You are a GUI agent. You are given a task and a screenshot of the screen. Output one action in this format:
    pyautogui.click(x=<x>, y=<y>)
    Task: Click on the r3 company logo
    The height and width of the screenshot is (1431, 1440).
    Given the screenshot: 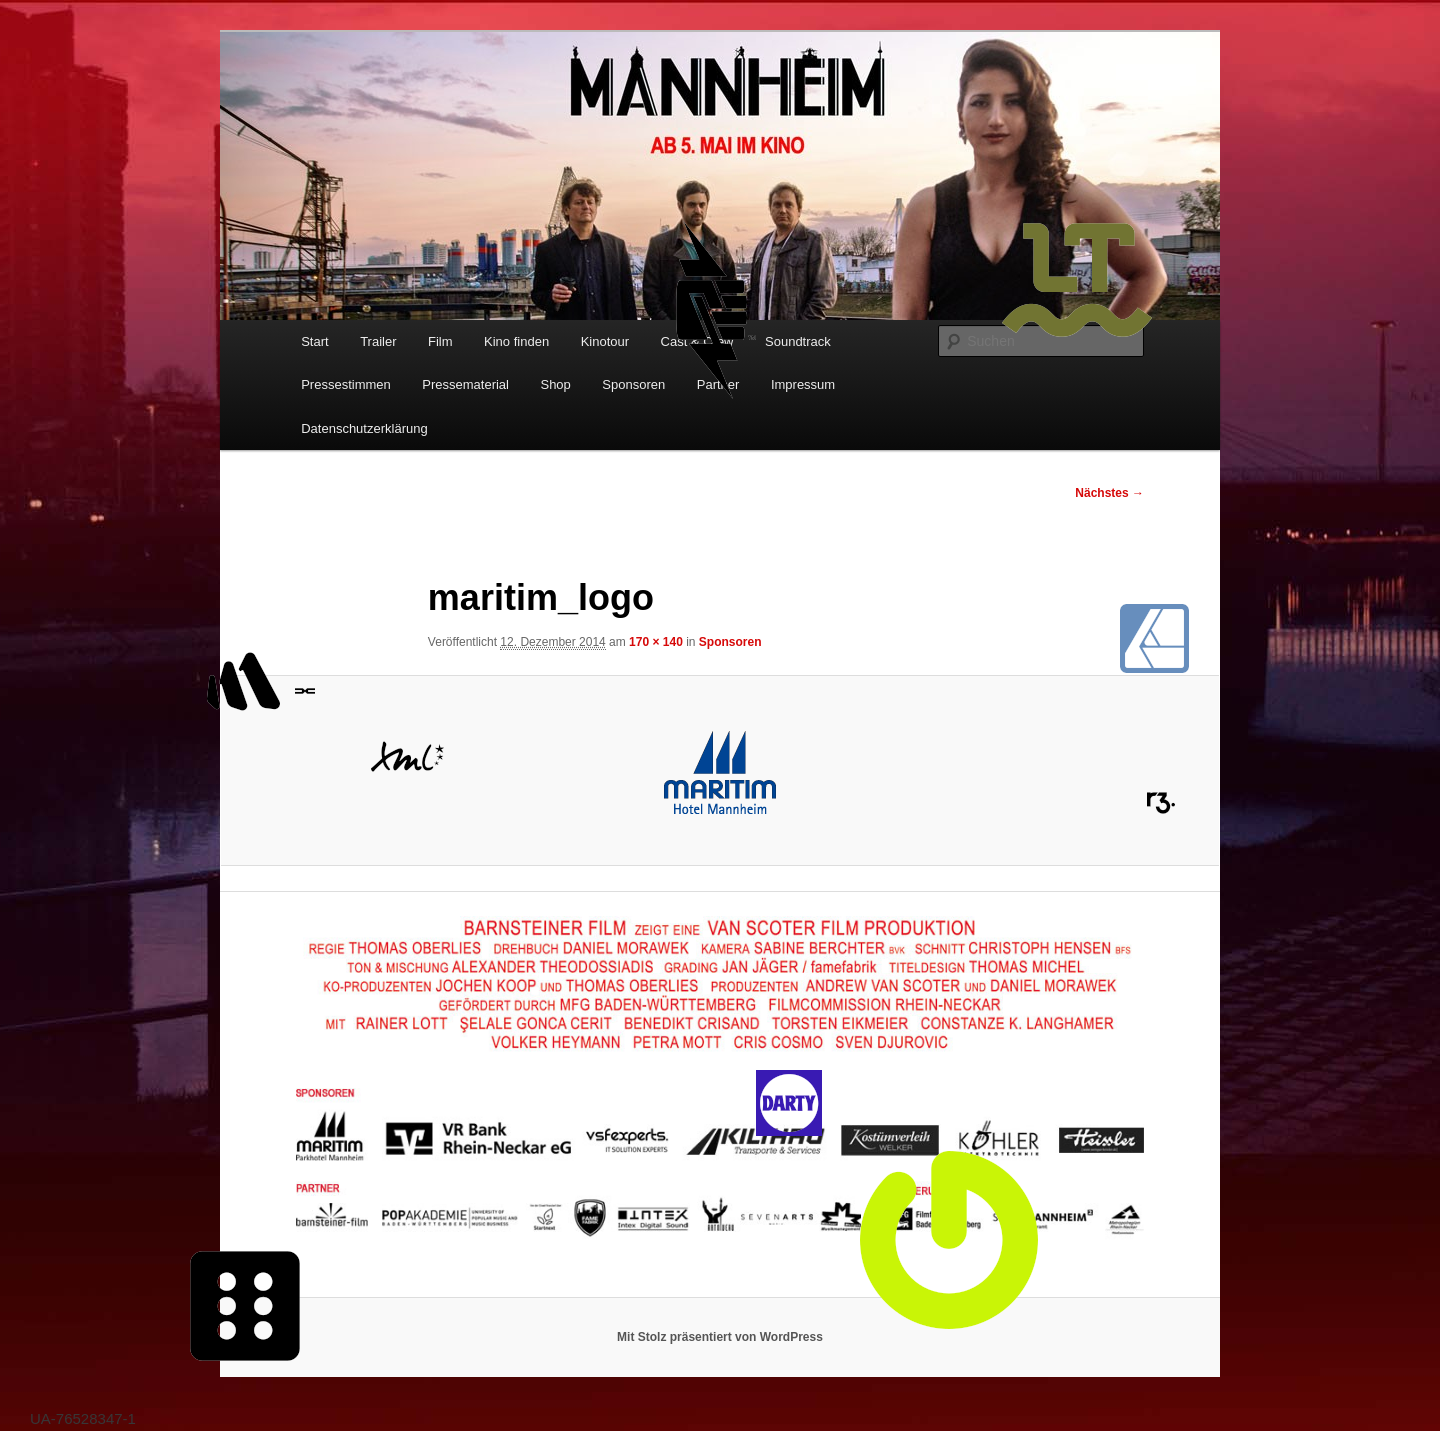 What is the action you would take?
    pyautogui.click(x=1161, y=803)
    